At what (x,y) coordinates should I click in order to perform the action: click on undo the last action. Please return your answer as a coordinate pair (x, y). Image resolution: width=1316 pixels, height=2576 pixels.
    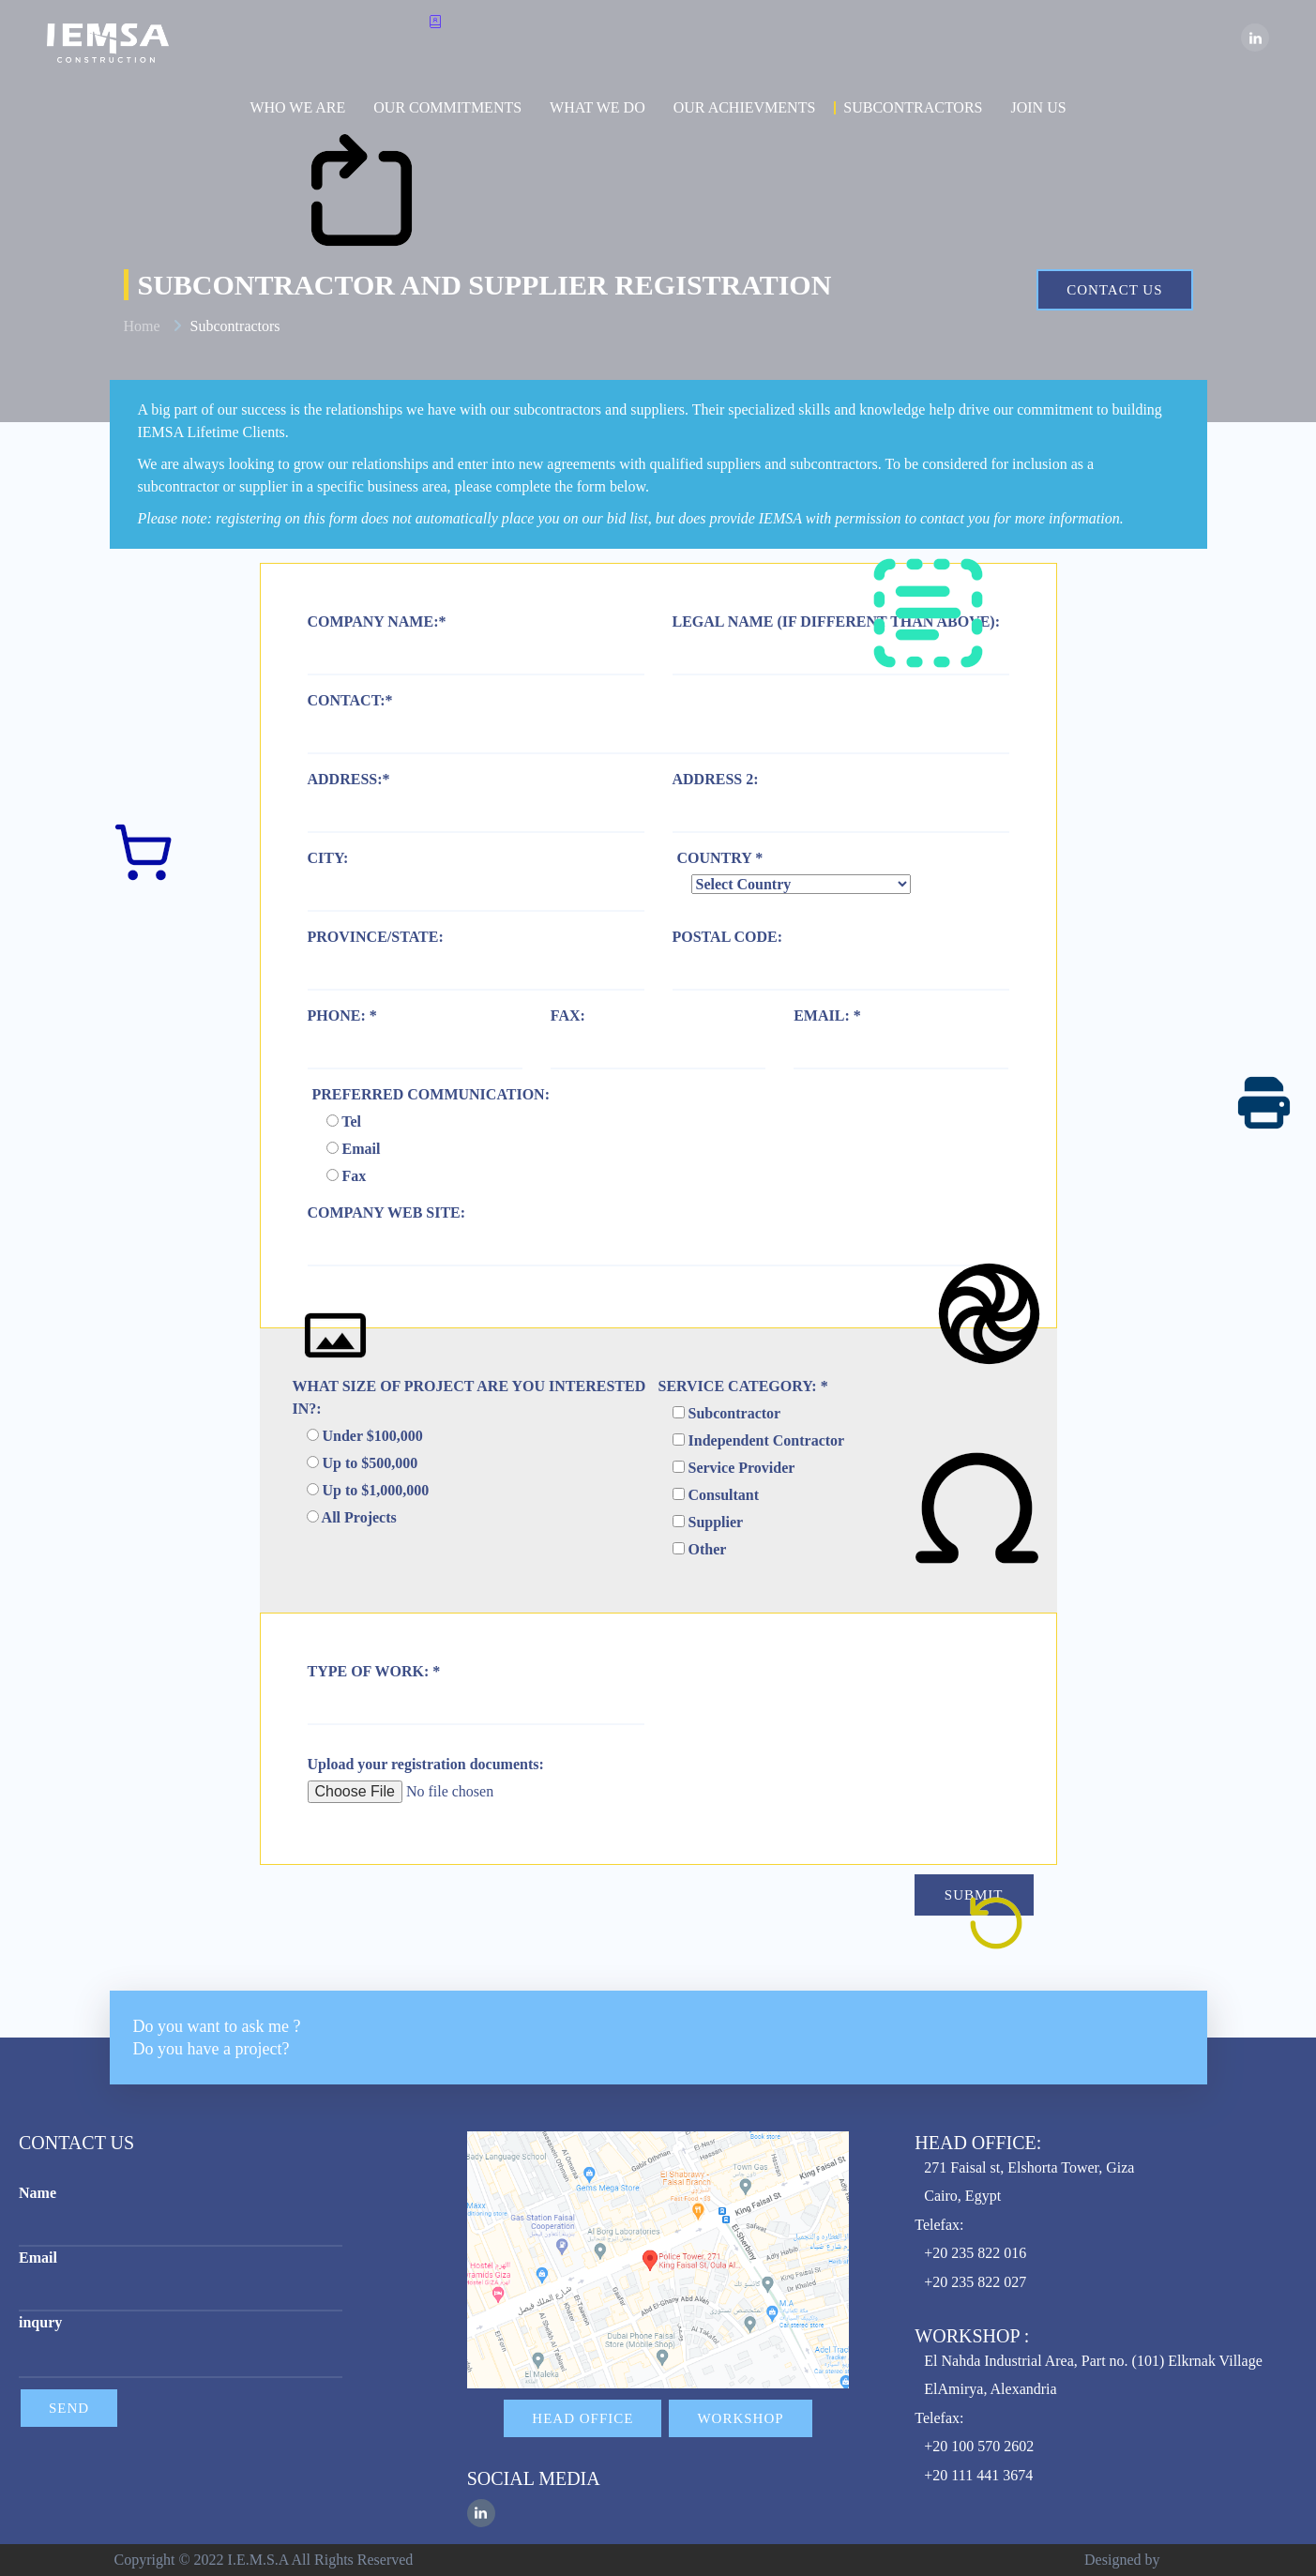
    Looking at the image, I should click on (996, 1923).